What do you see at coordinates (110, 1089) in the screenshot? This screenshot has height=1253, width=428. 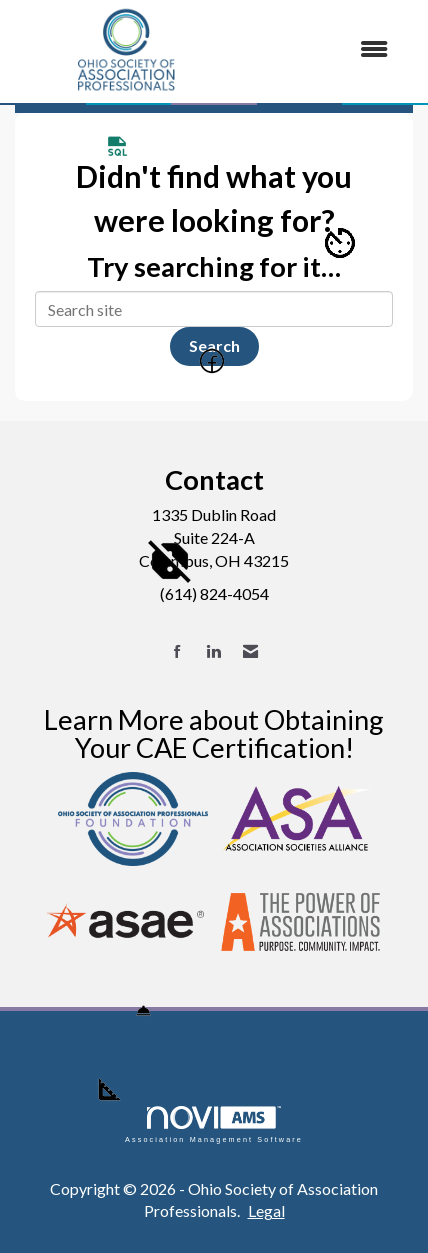 I see `measure area or square footage` at bounding box center [110, 1089].